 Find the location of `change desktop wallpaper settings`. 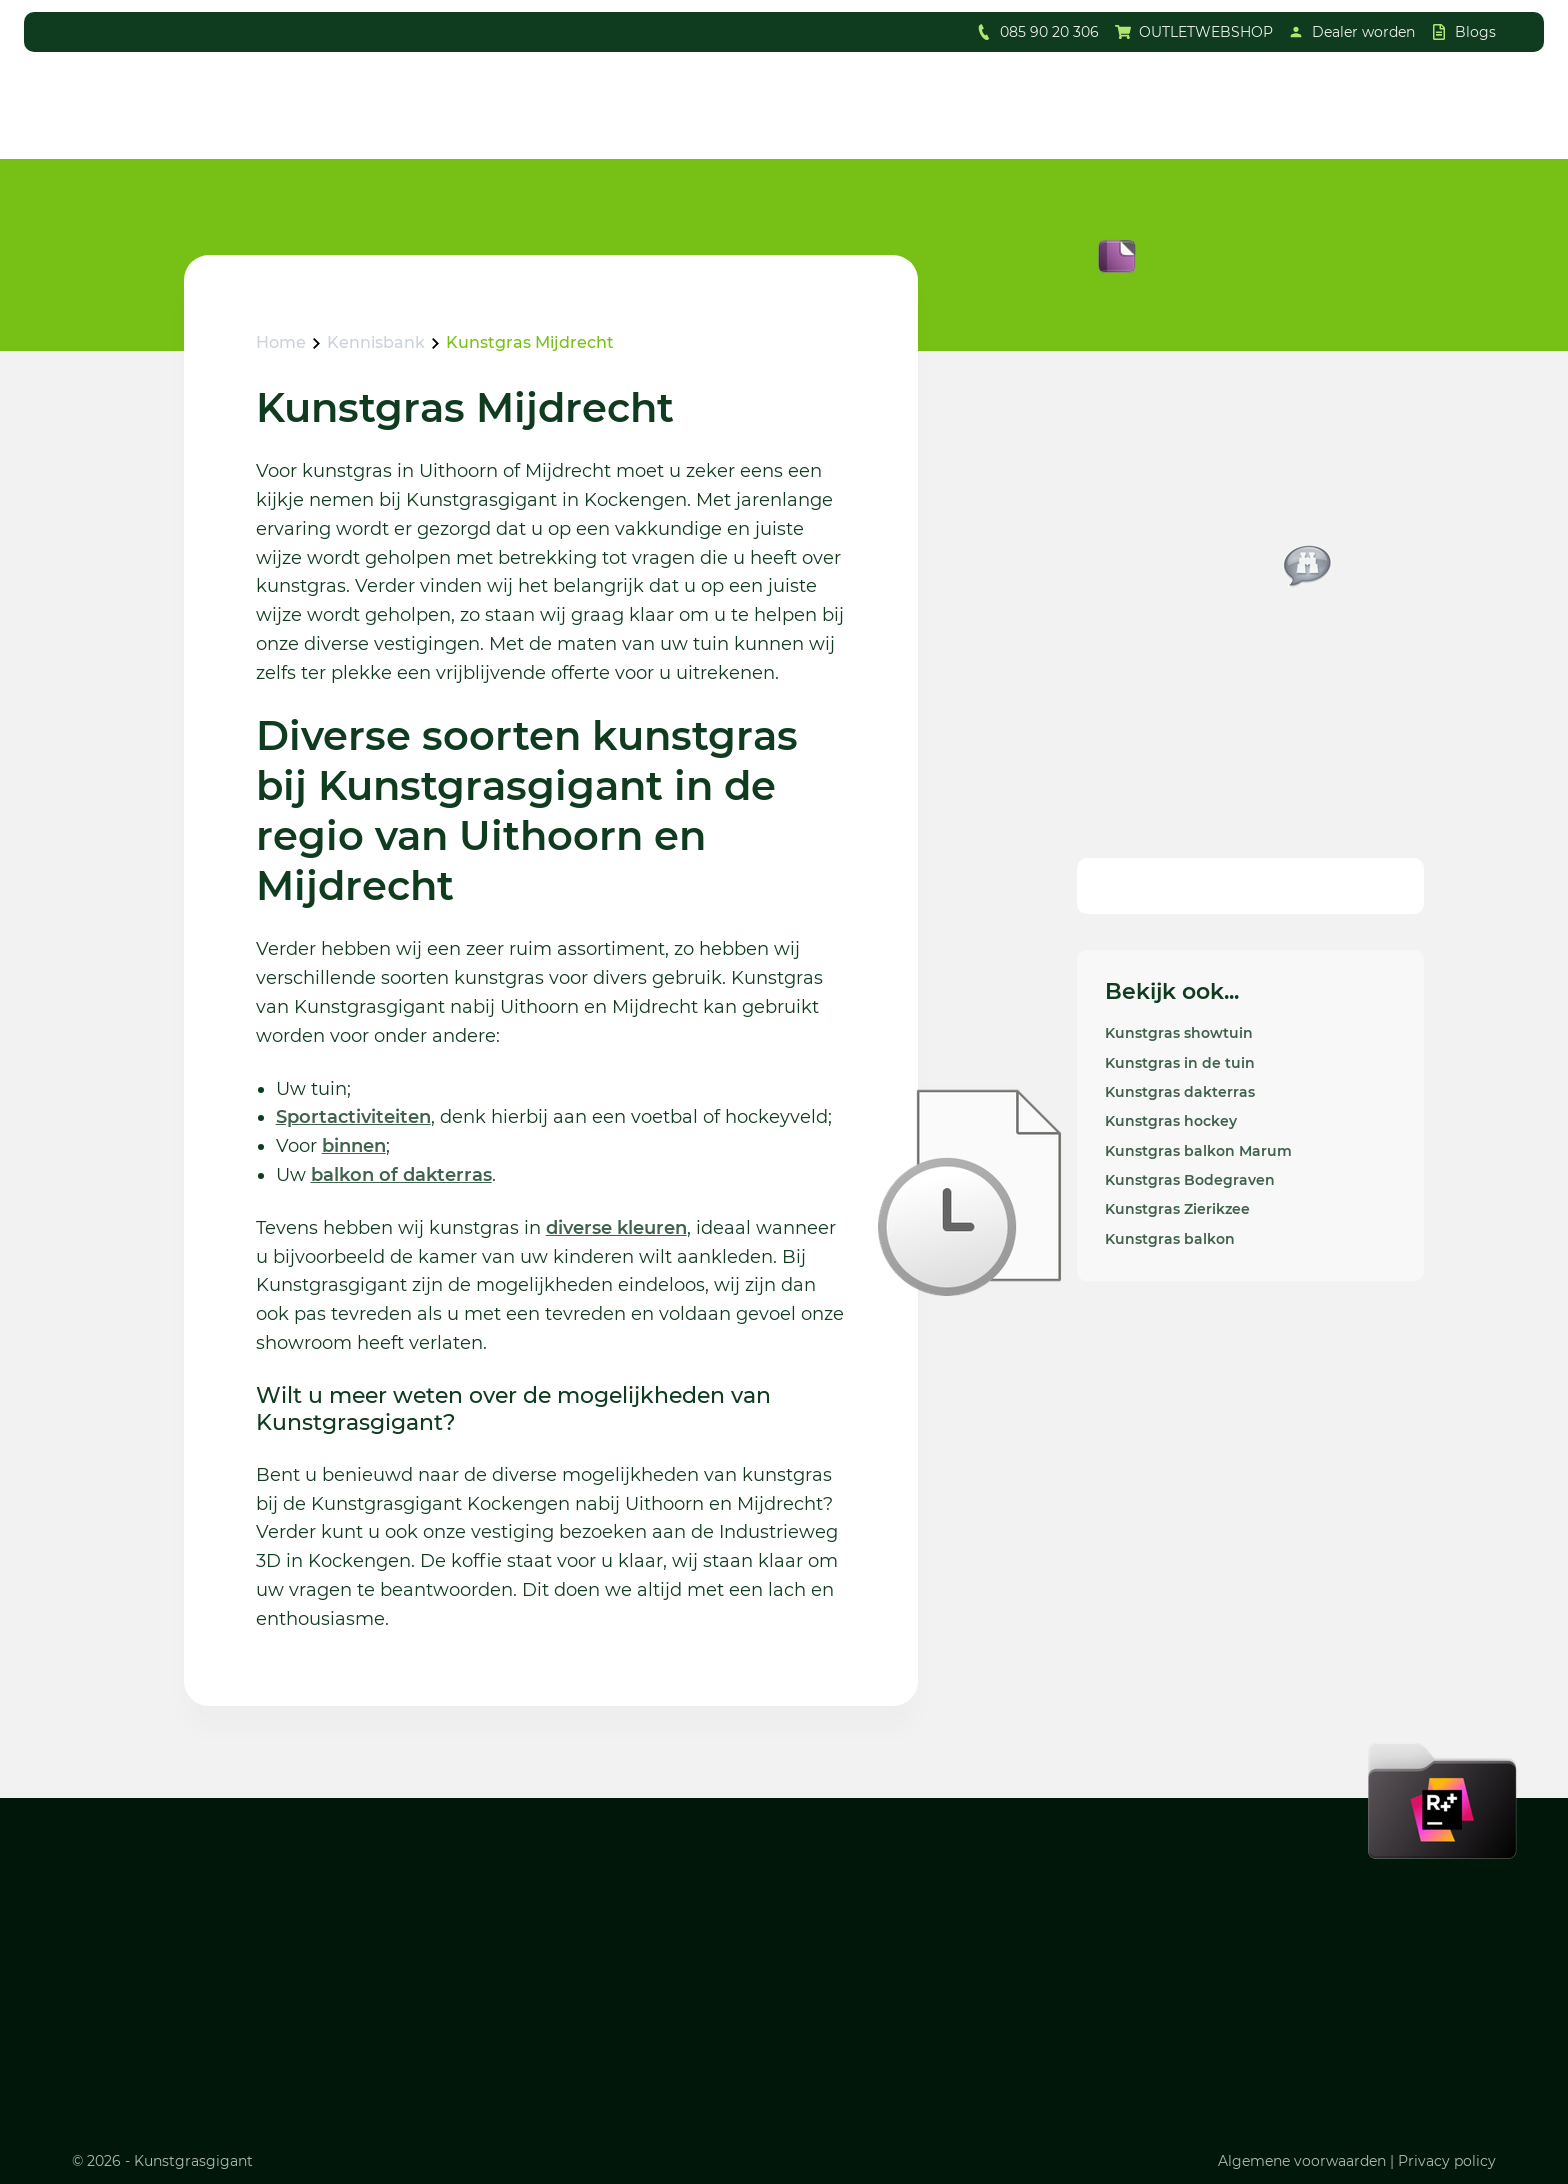

change desktop wallpaper settings is located at coordinates (1117, 255).